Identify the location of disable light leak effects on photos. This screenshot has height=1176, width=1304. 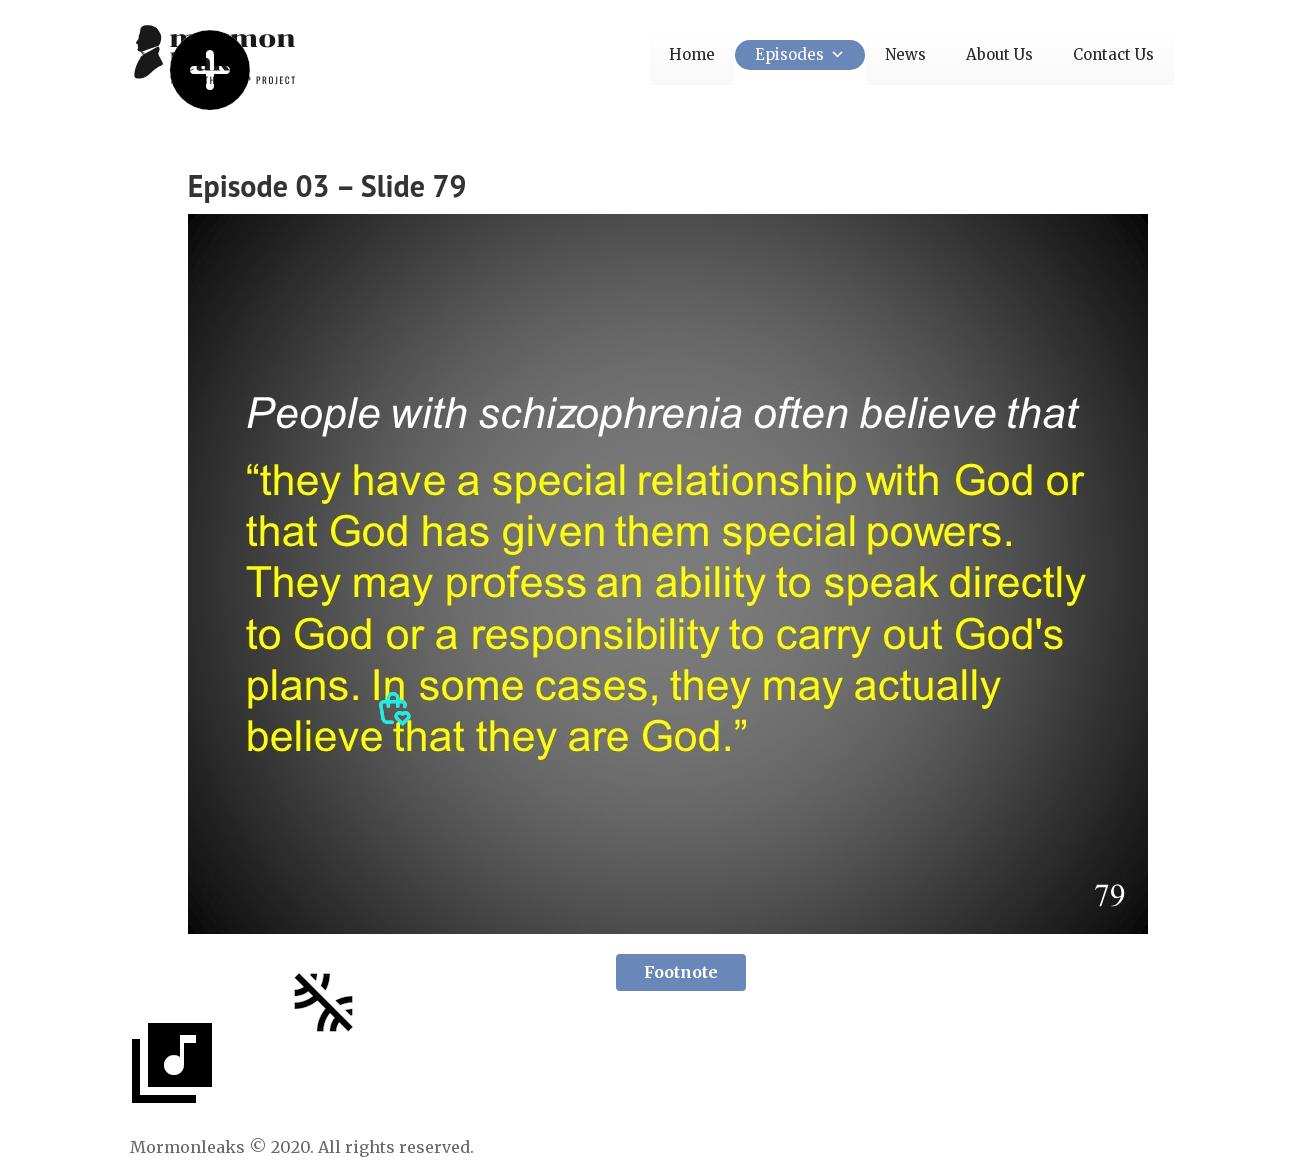
(323, 1002).